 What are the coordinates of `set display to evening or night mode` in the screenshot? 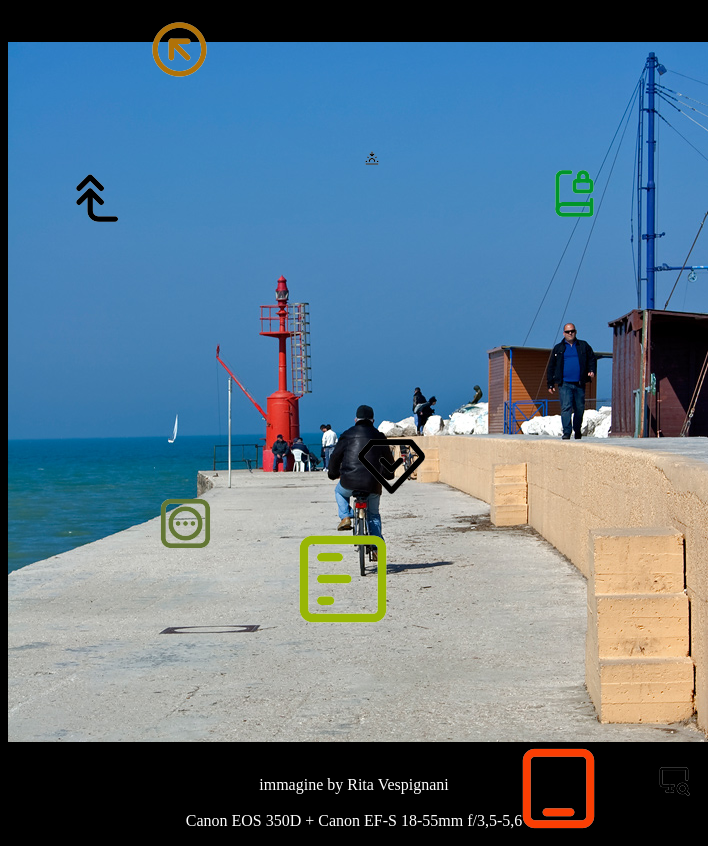 It's located at (372, 158).